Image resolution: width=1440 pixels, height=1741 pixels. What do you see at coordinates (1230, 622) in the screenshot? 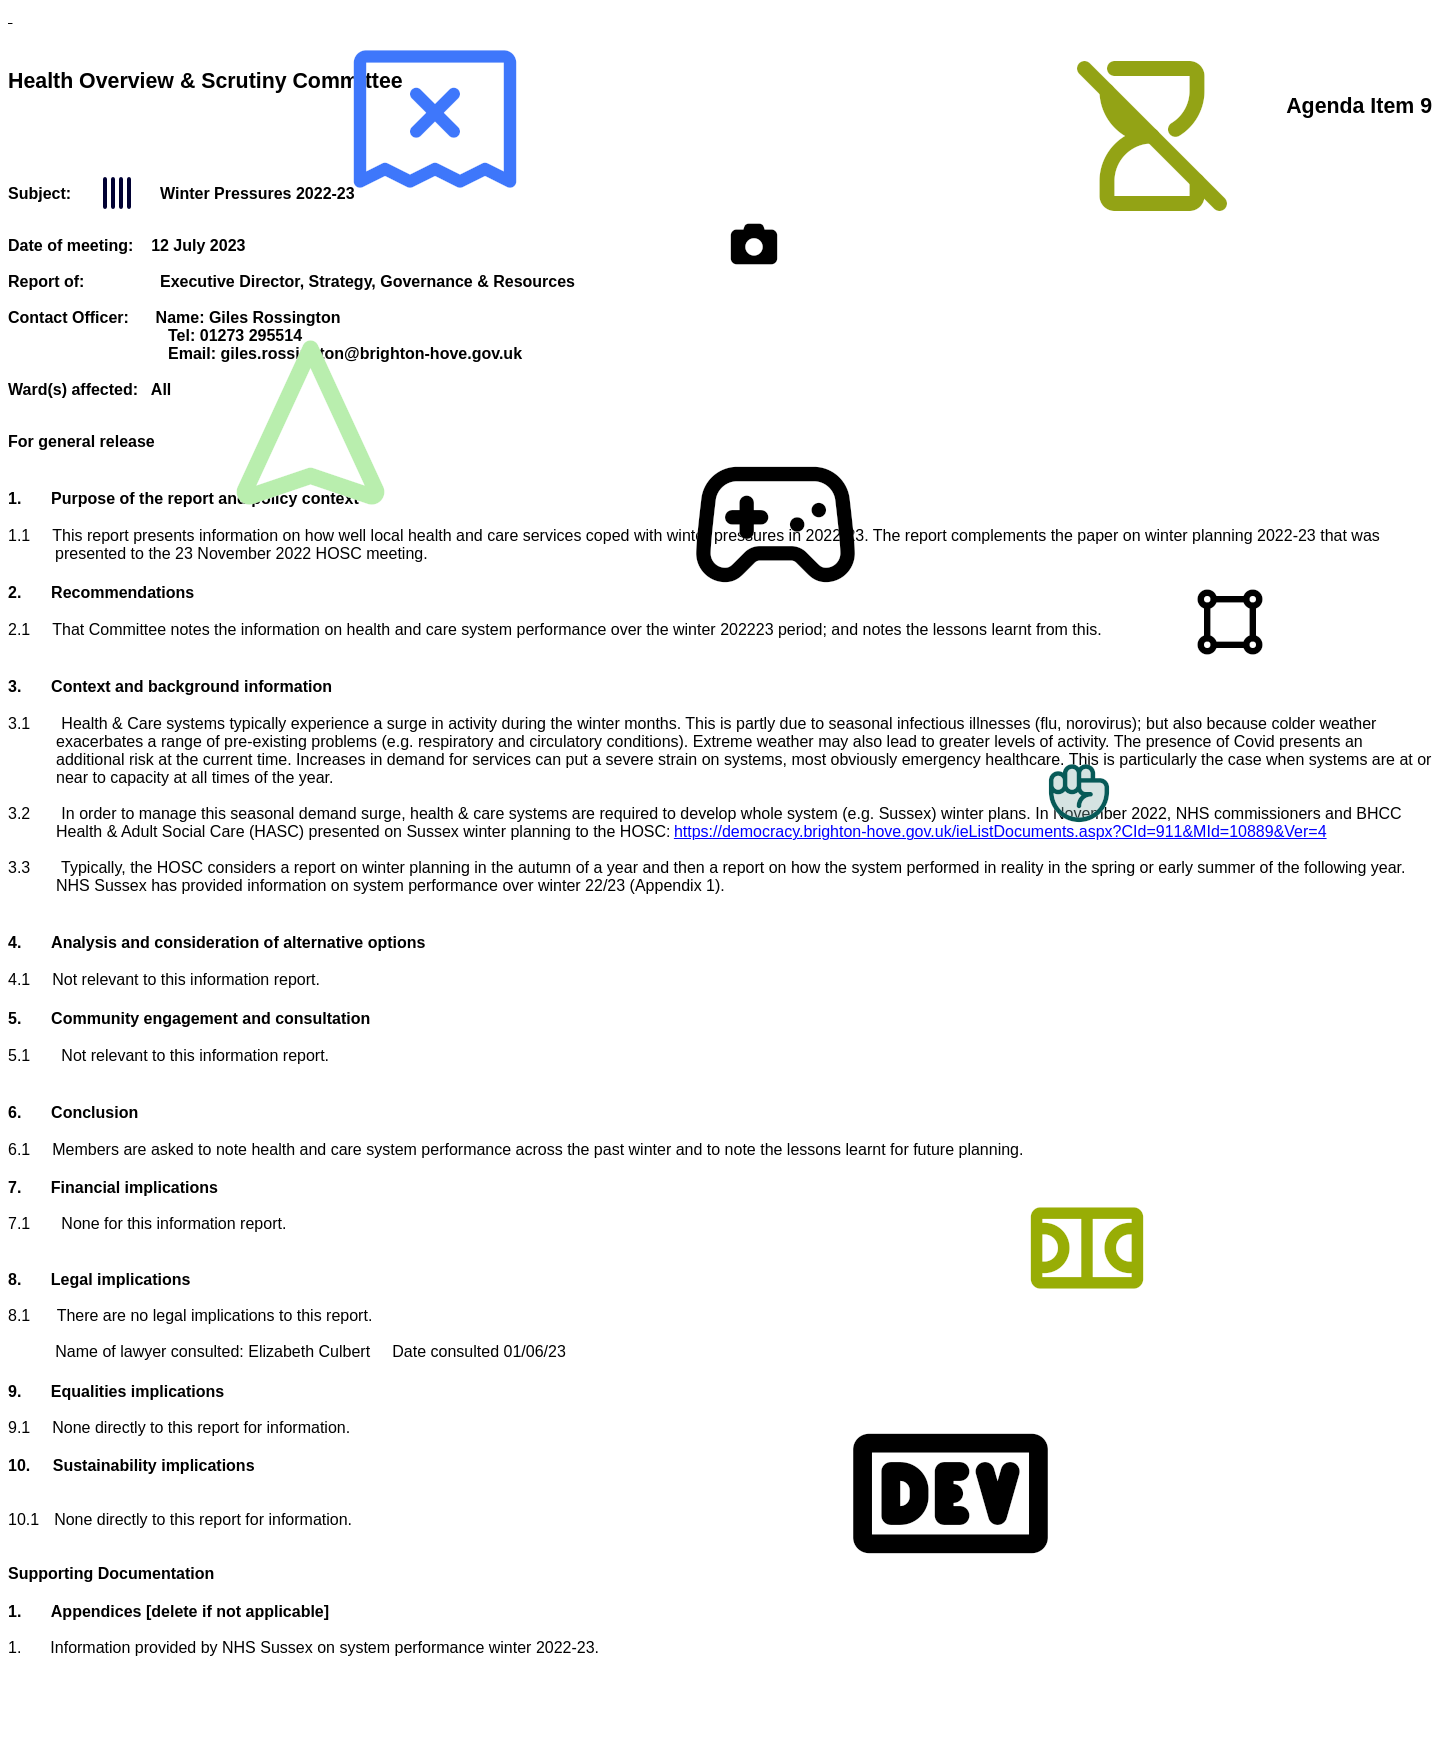
I see `access shape tools or drawing options` at bounding box center [1230, 622].